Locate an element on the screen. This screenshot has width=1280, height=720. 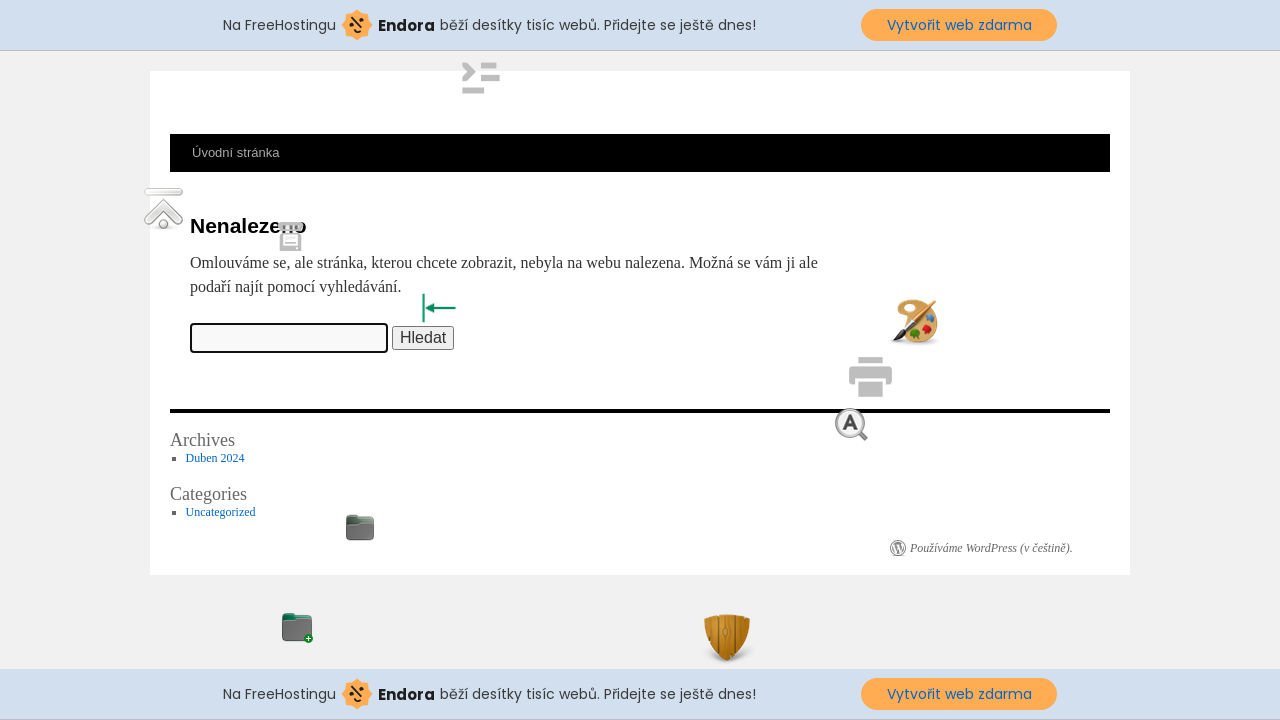
decrease text indentation (right-to-left layout) is located at coordinates (481, 78).